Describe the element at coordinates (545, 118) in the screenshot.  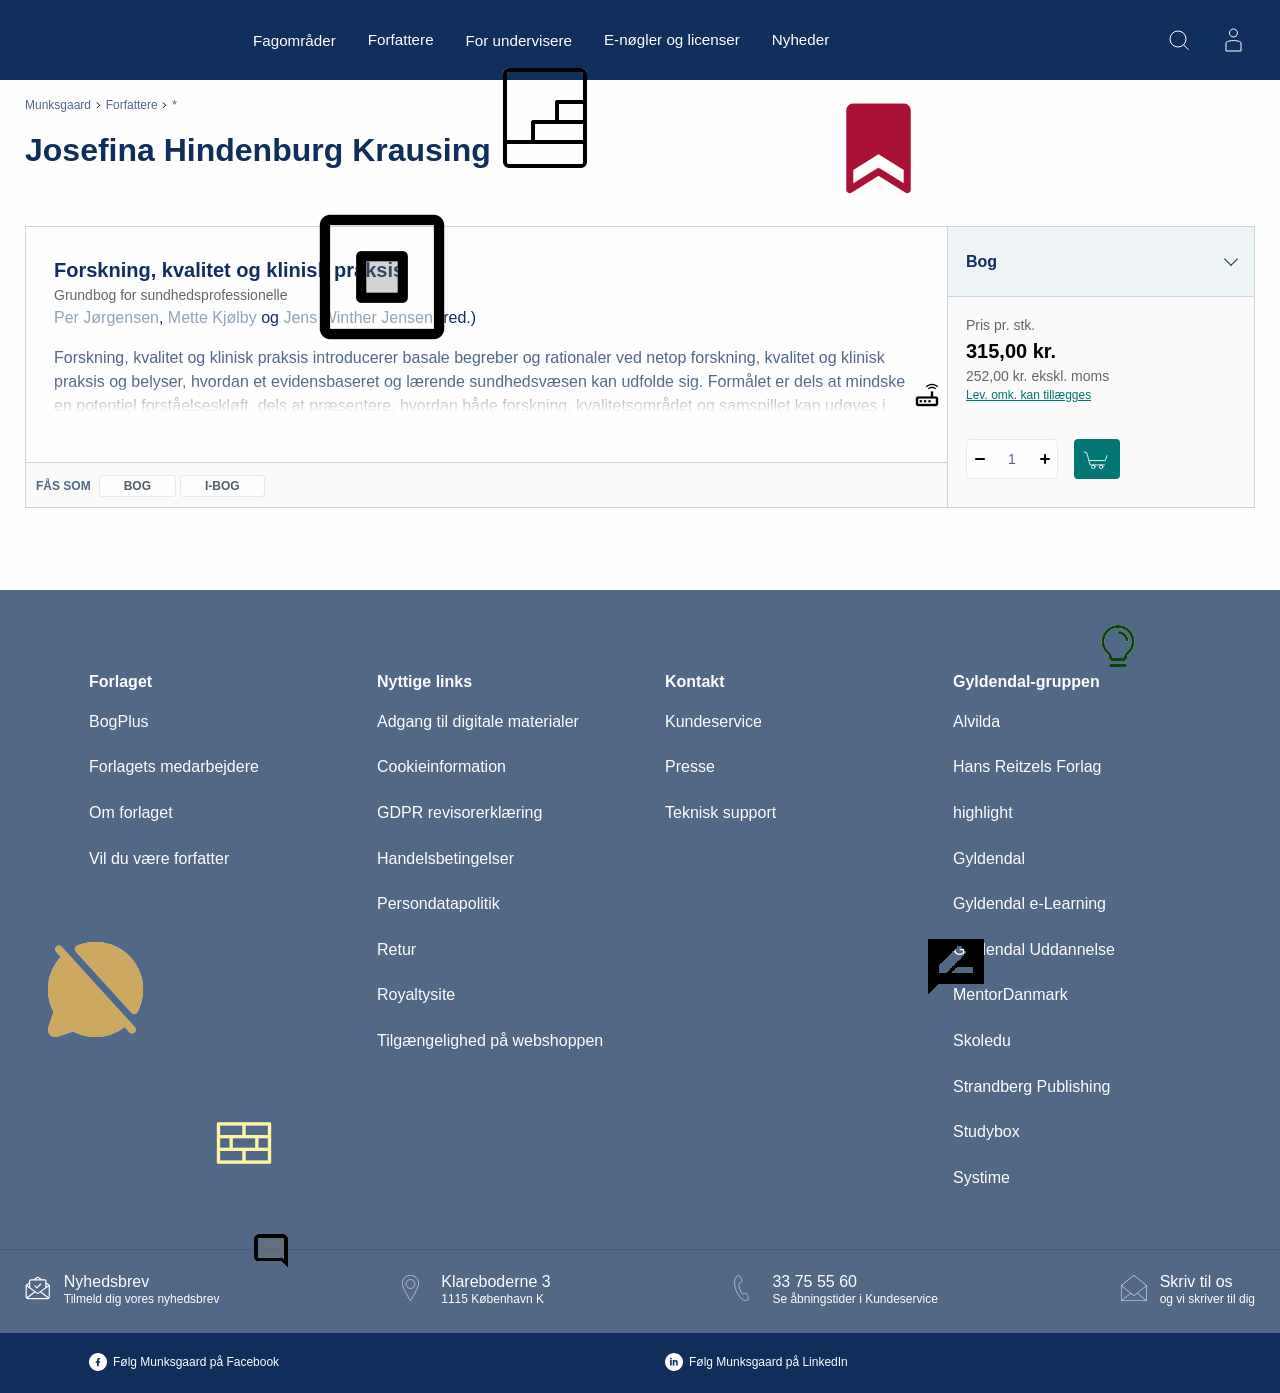
I see `access stairway or floor navigation` at that location.